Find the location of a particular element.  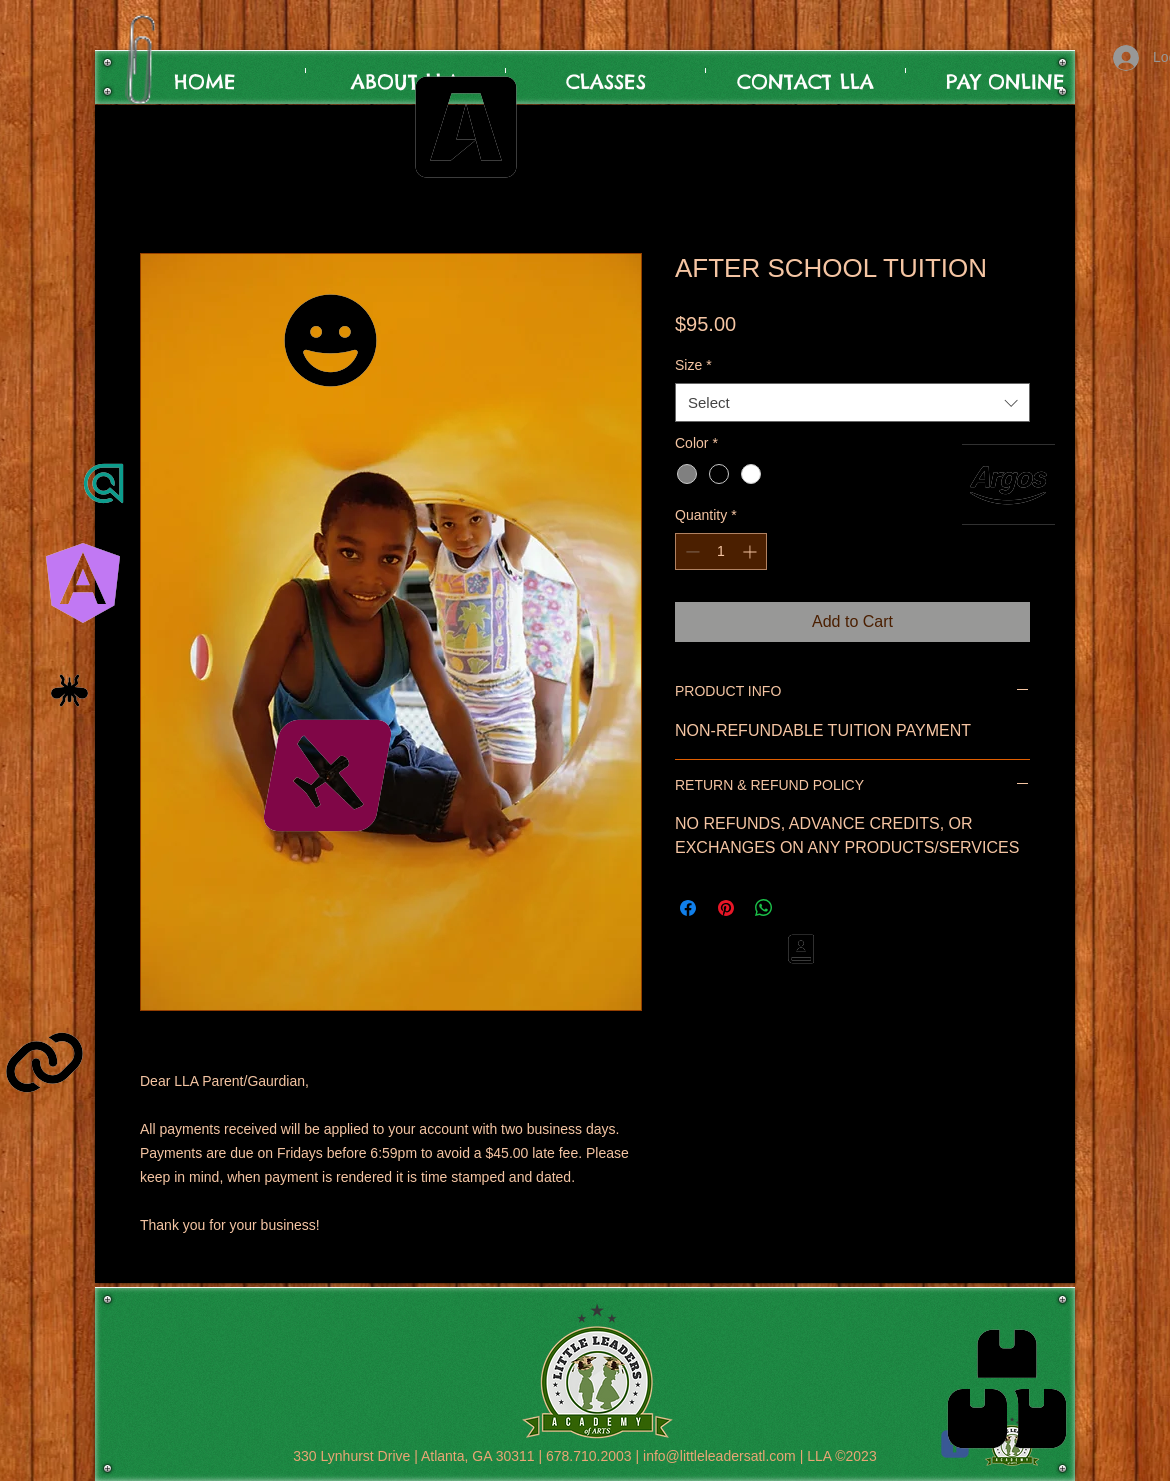

open contacts or address book is located at coordinates (801, 949).